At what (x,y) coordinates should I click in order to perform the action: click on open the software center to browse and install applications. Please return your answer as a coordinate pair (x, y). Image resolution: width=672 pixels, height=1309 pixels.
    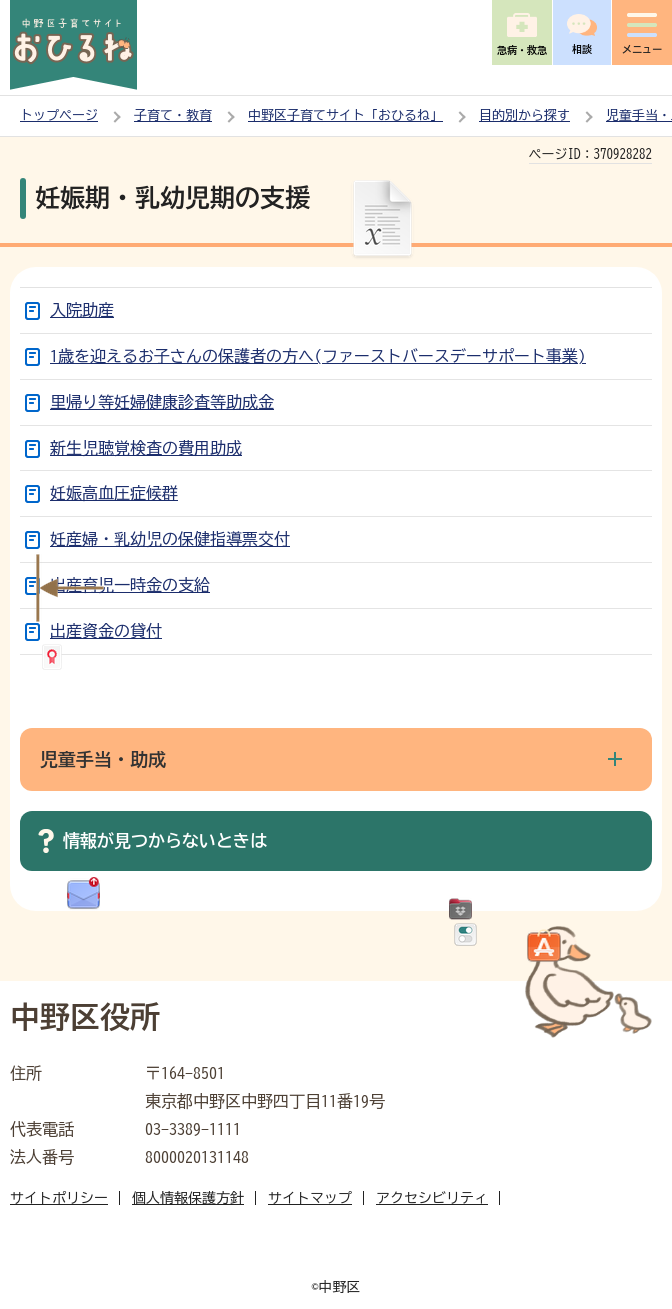
    Looking at the image, I should click on (544, 947).